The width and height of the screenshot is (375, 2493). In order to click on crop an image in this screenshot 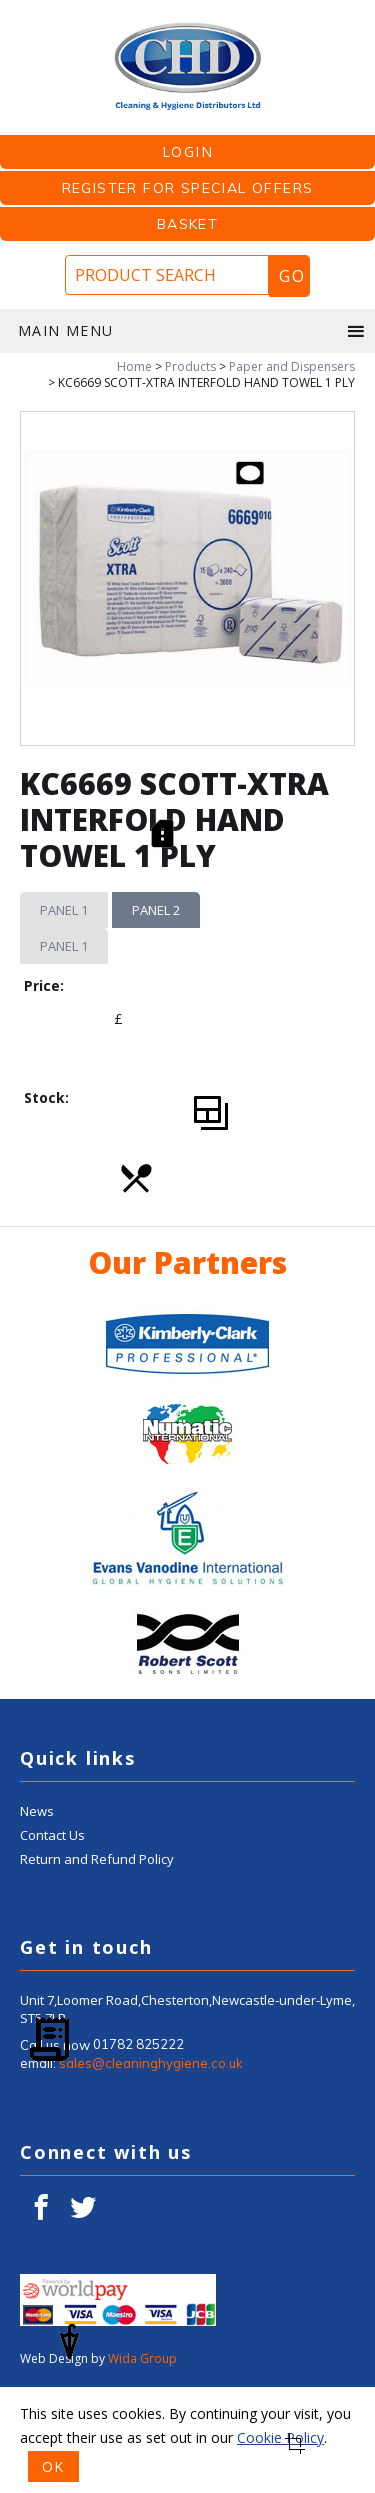, I will do `click(295, 2444)`.